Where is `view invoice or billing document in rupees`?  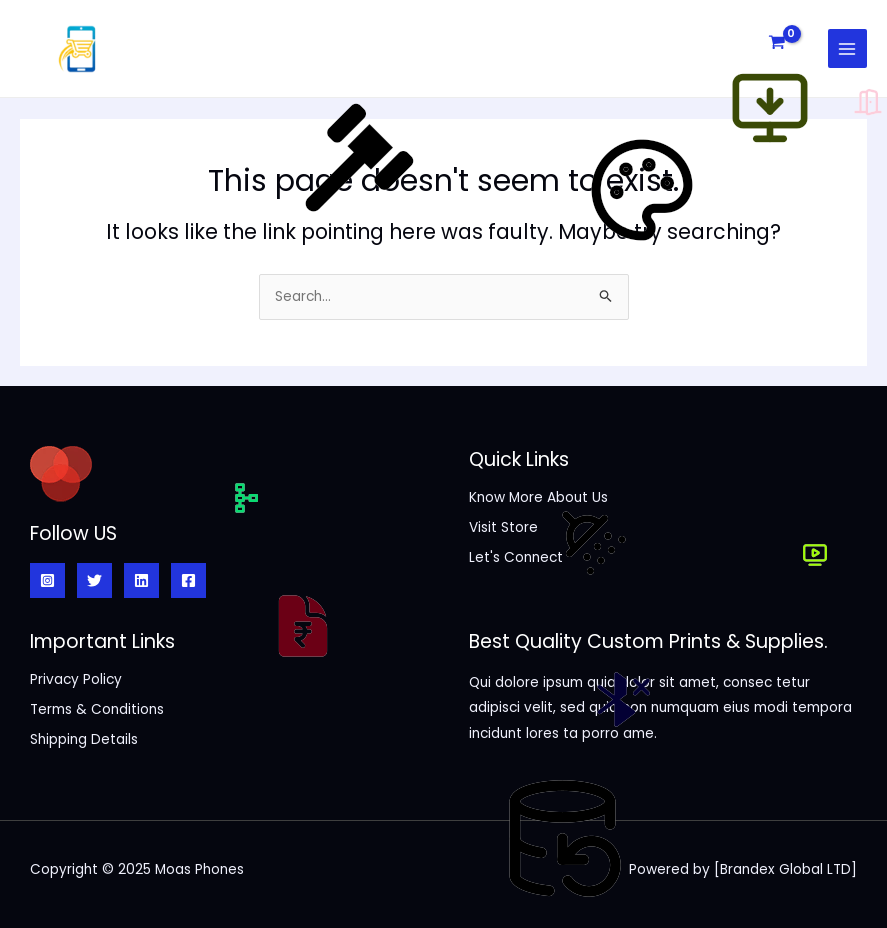
view invoice or billing document in rupees is located at coordinates (303, 626).